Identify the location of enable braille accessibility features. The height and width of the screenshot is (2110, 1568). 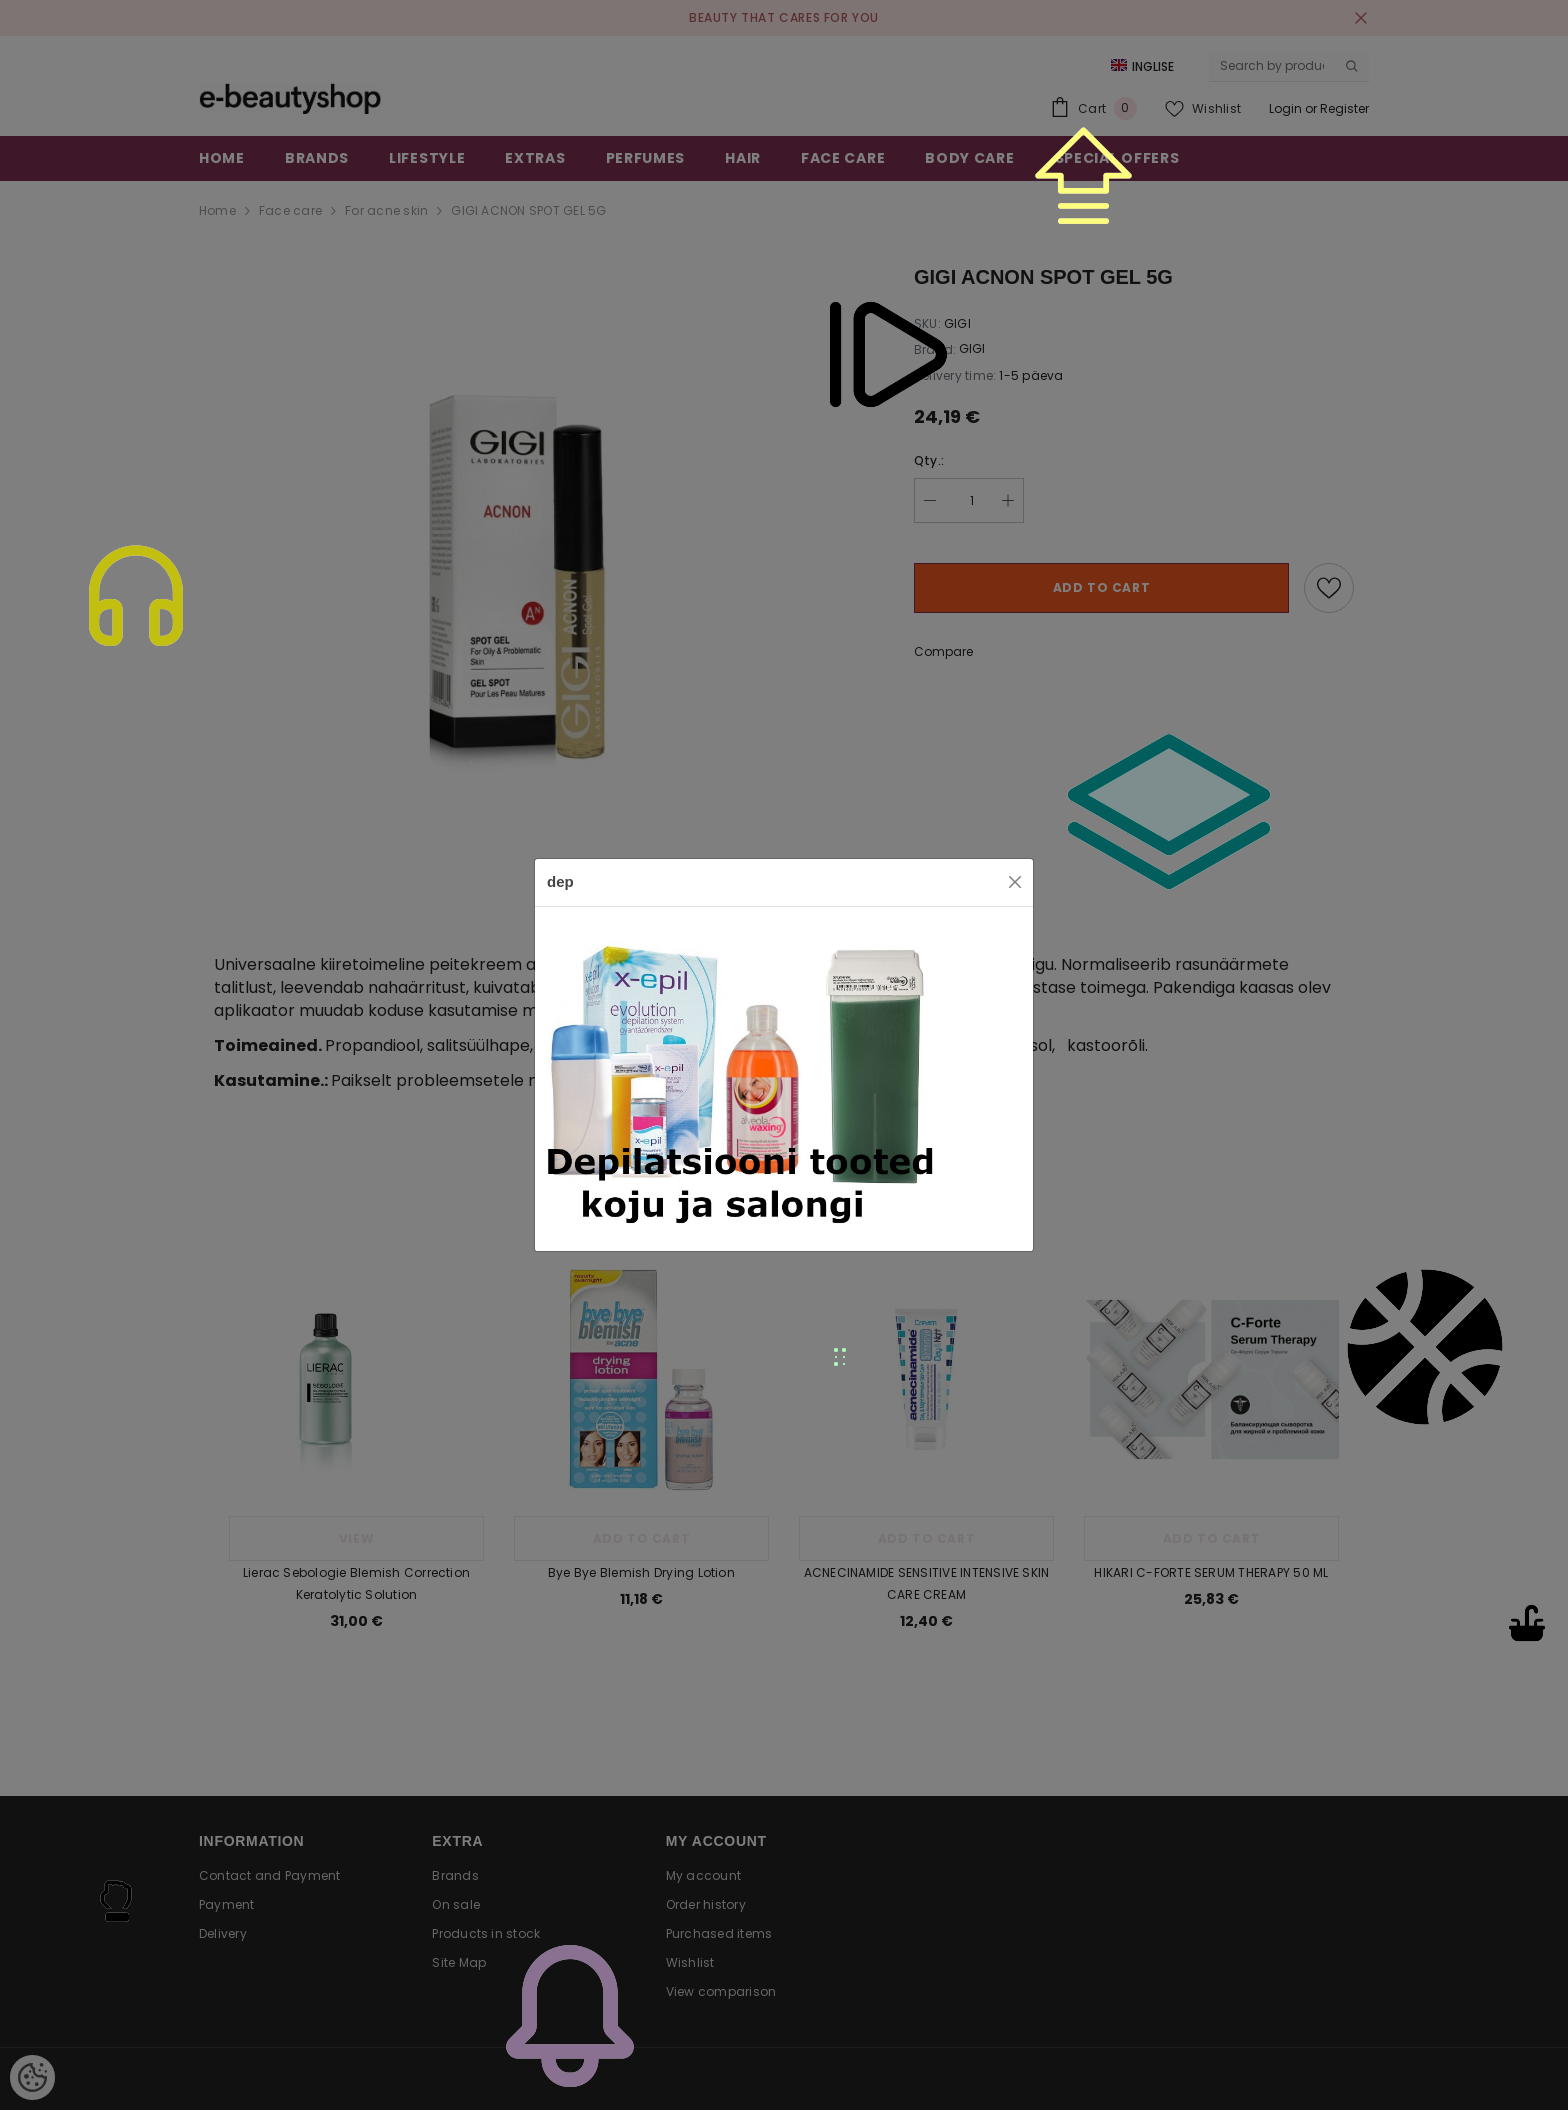
(840, 1357).